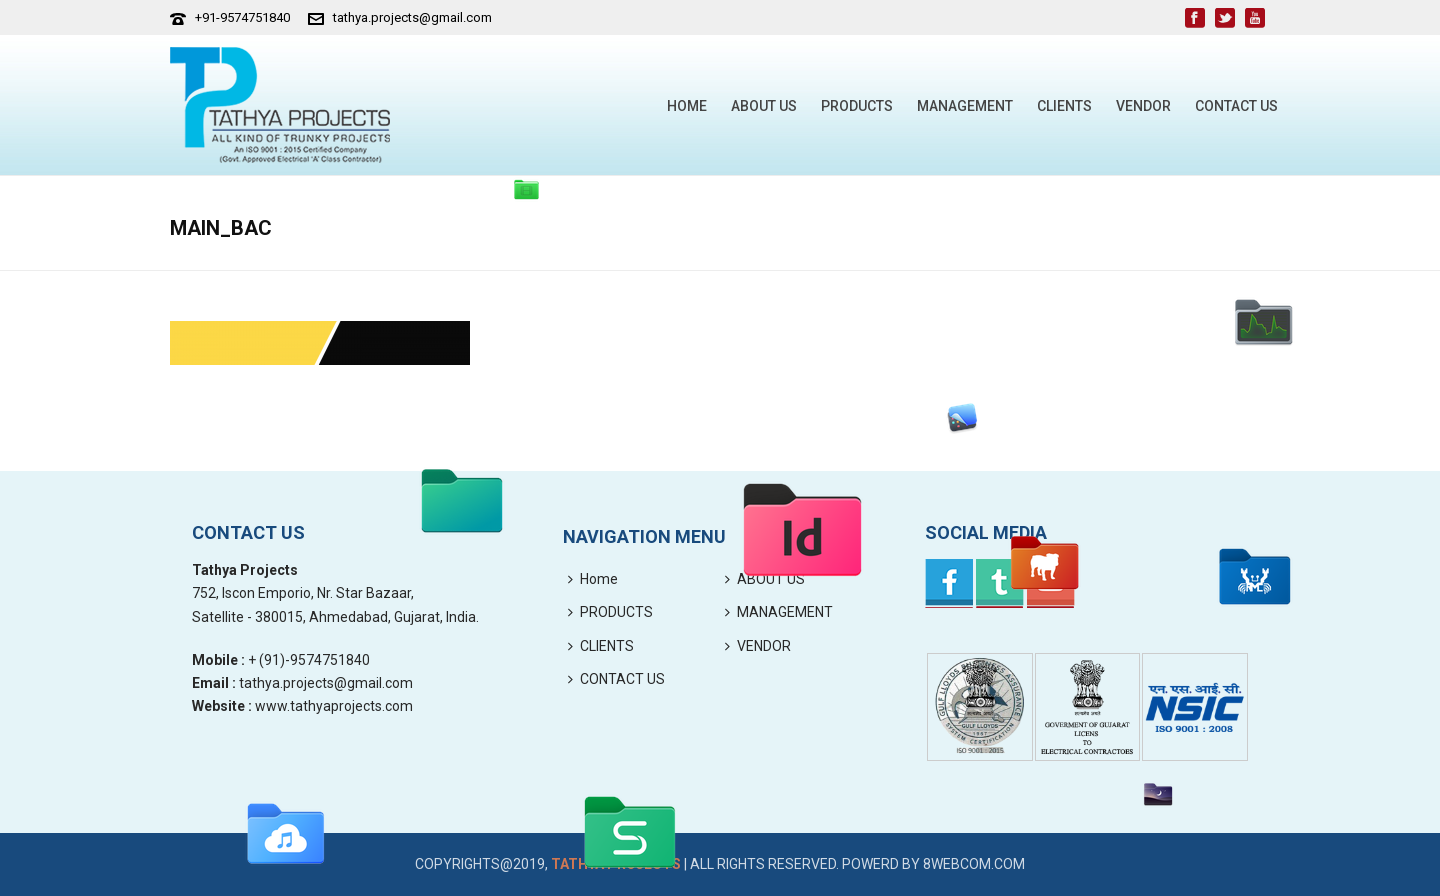 The width and height of the screenshot is (1440, 896). I want to click on open task manager files folder, so click(1263, 323).